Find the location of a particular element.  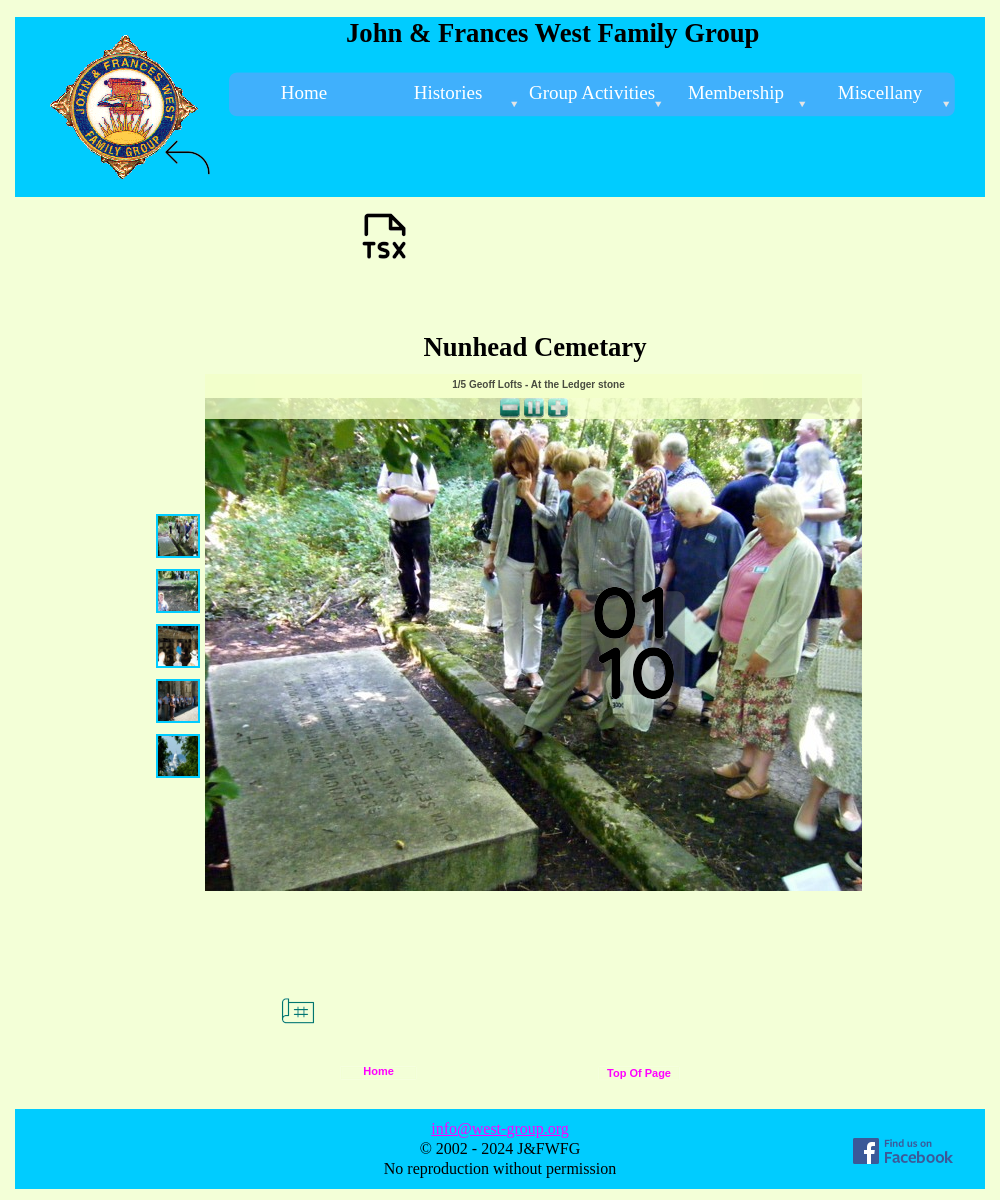

view or edit binary data is located at coordinates (633, 643).